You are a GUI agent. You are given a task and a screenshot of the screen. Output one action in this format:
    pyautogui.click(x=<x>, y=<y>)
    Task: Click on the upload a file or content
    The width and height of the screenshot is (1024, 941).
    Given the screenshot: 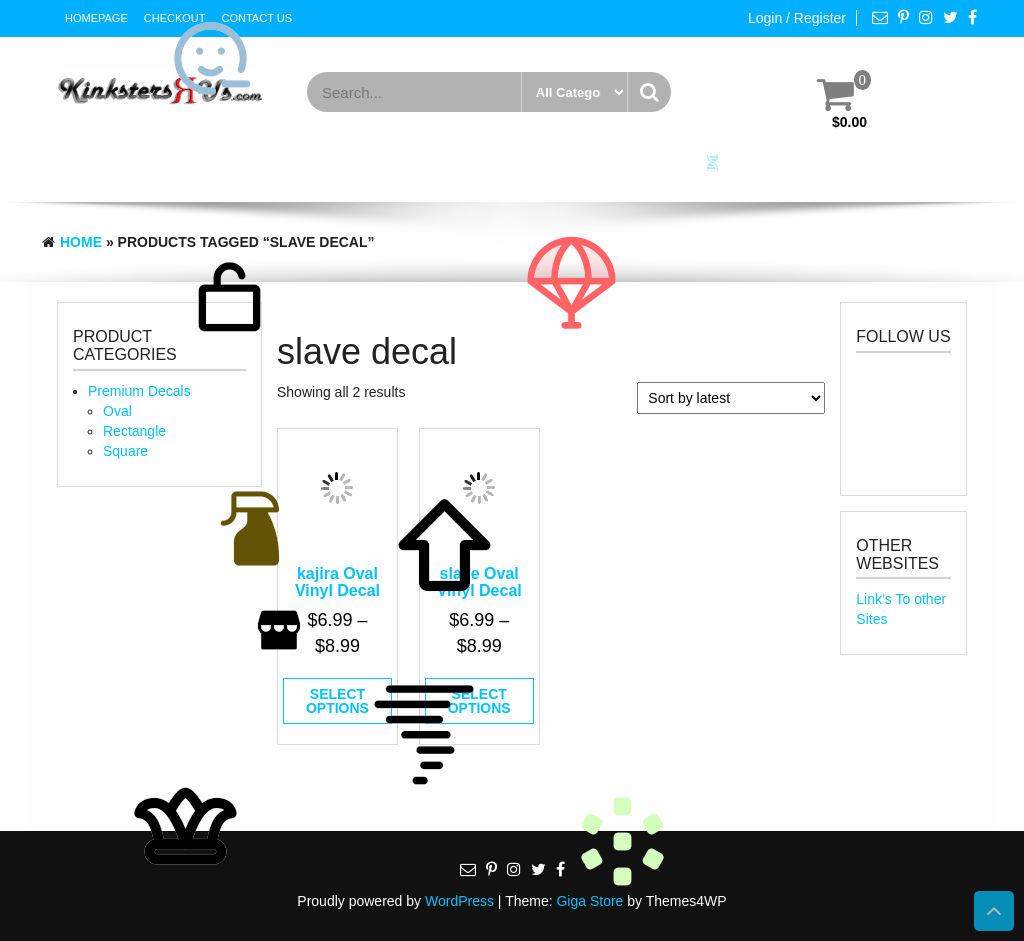 What is the action you would take?
    pyautogui.click(x=444, y=548)
    